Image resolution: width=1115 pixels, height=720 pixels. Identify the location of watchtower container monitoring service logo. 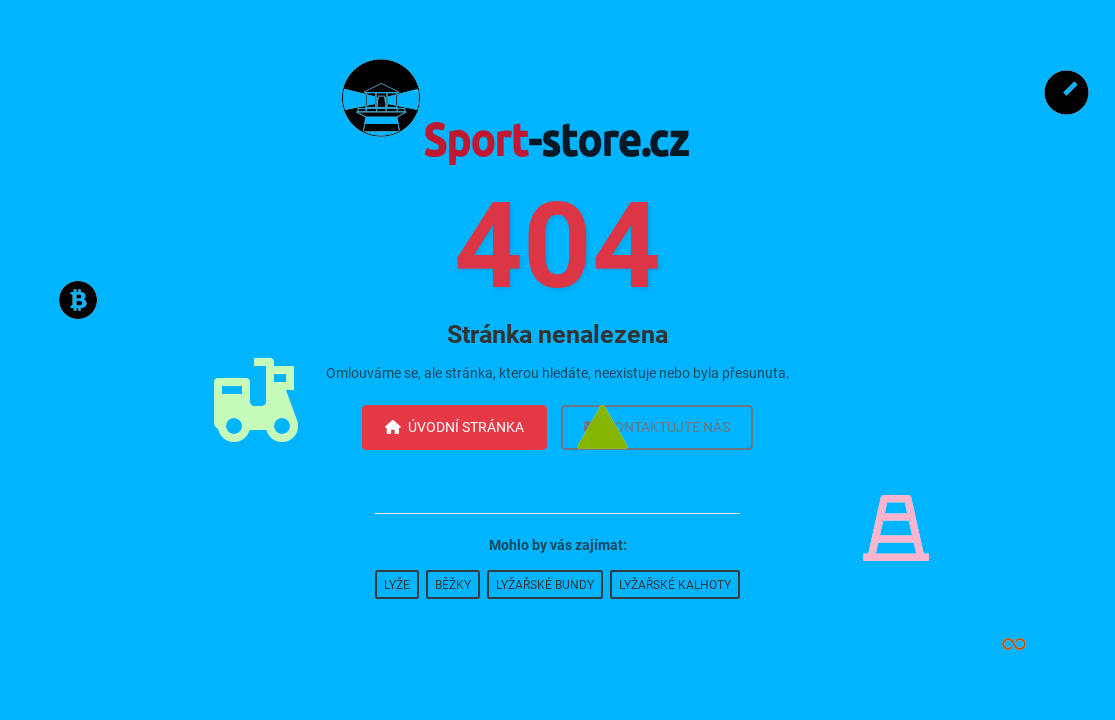
(381, 98).